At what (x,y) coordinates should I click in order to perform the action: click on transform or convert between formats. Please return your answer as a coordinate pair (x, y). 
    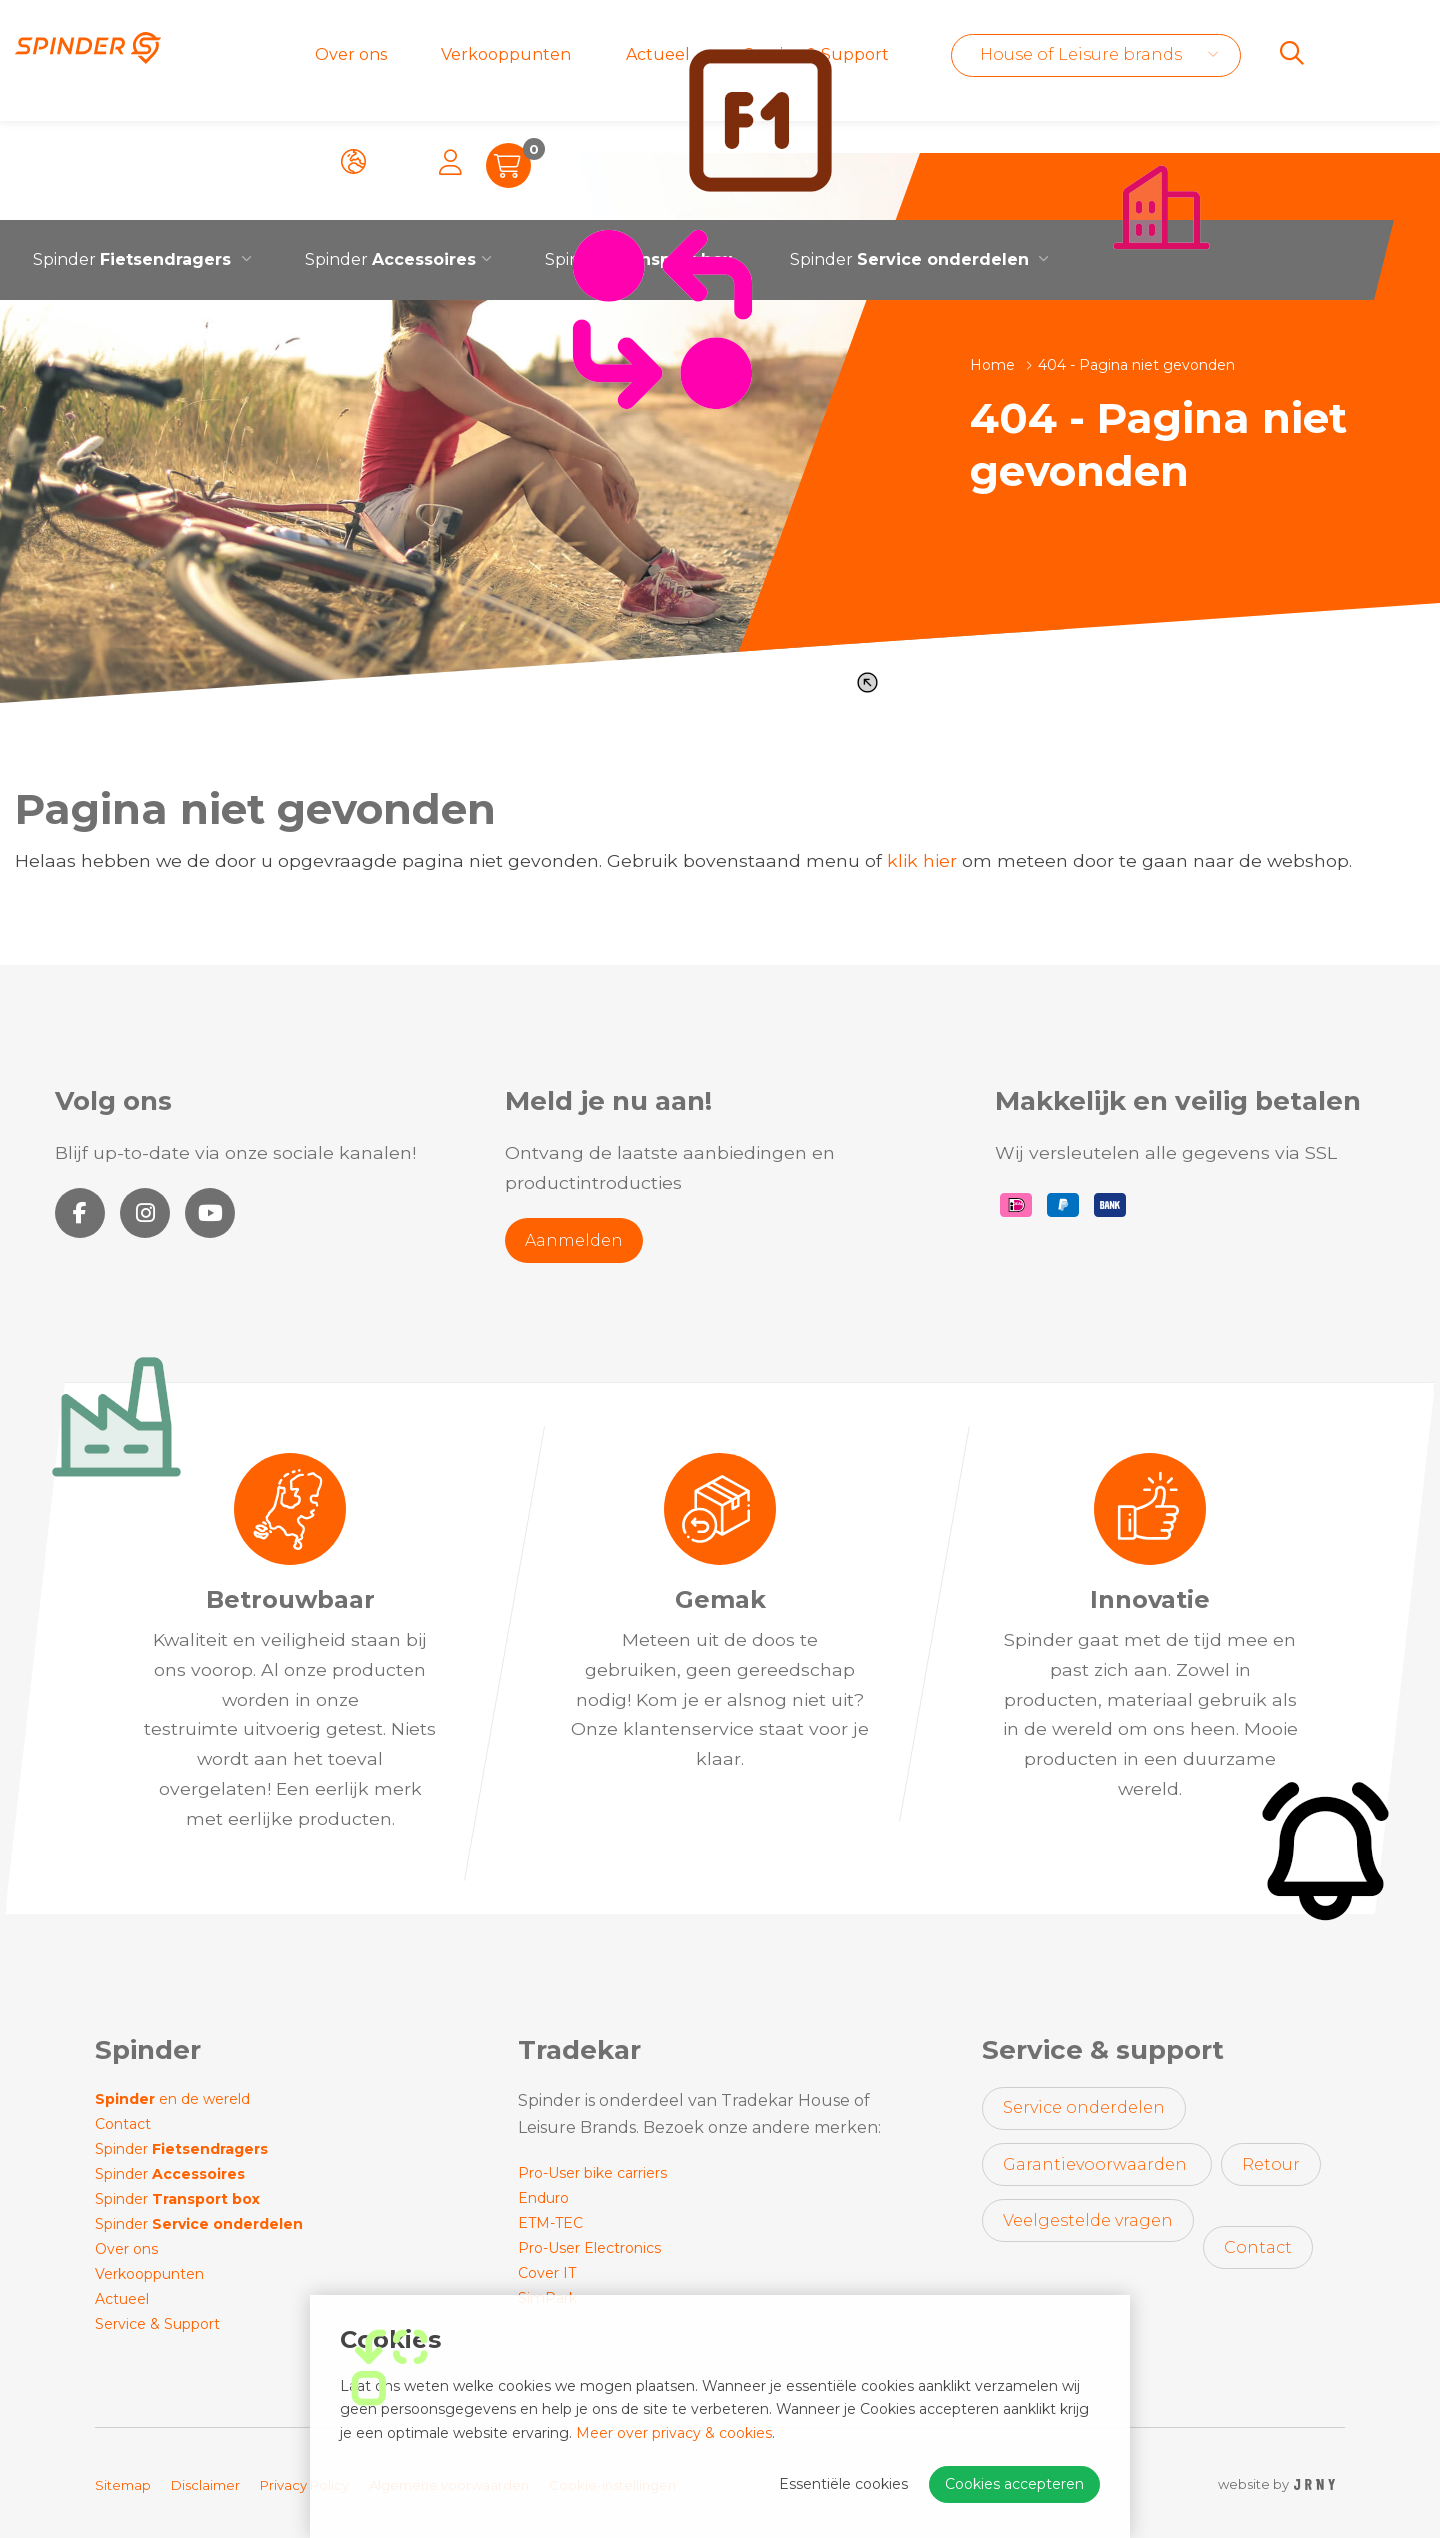
    Looking at the image, I should click on (662, 319).